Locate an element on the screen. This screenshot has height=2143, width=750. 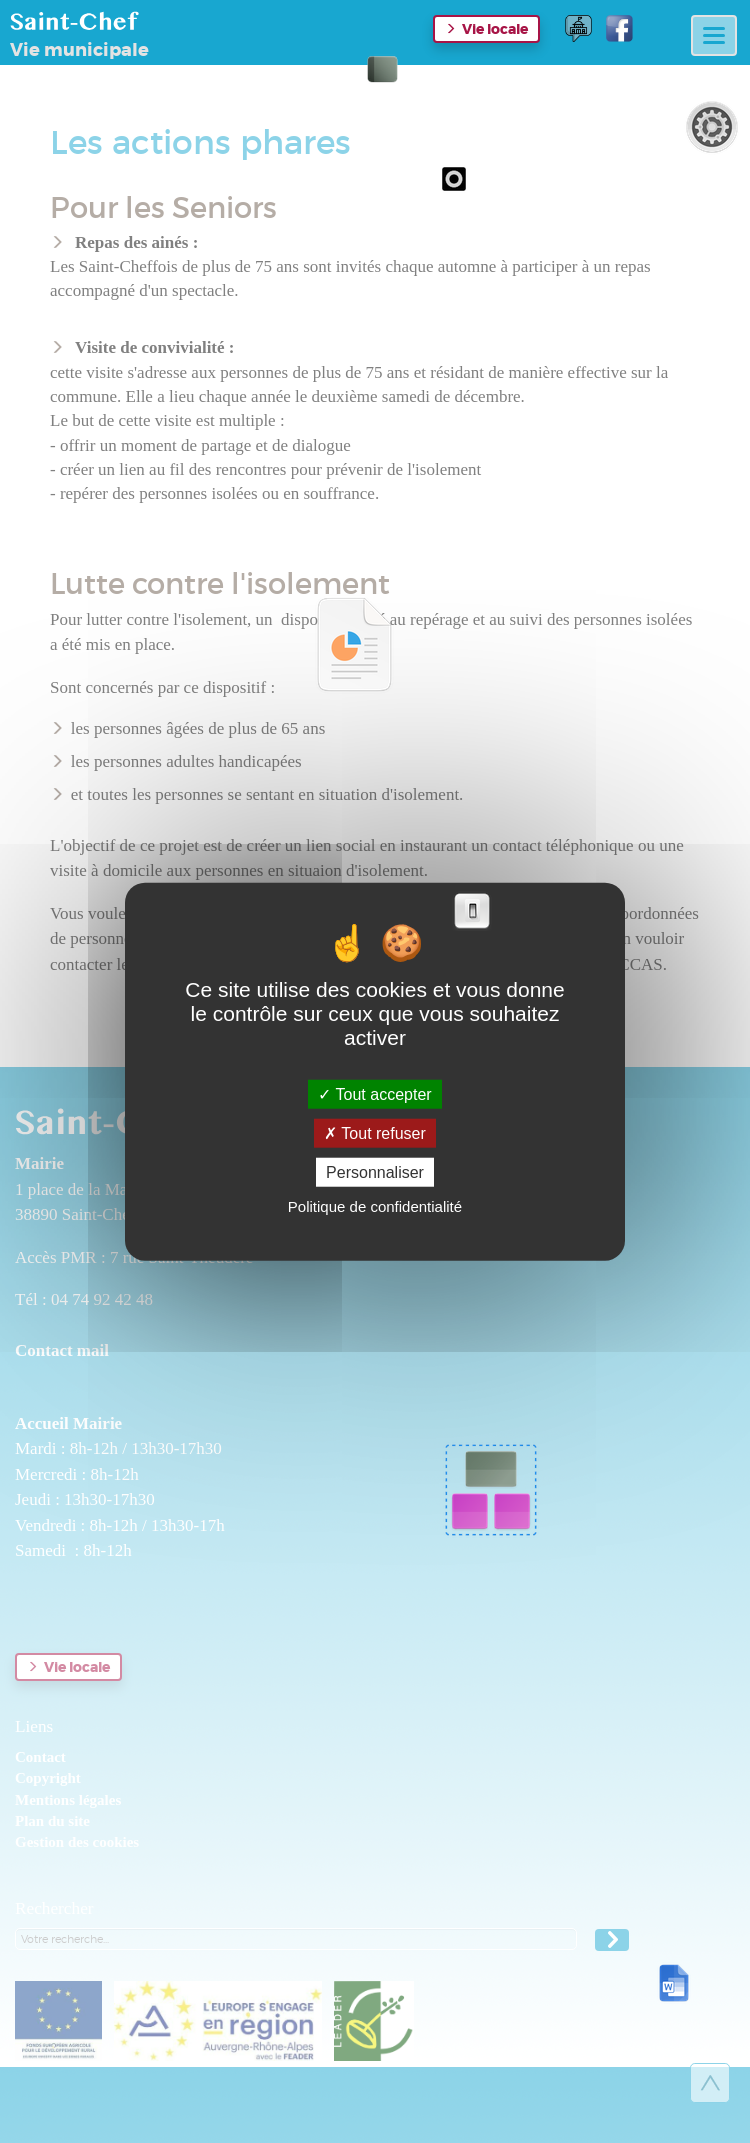
open a presentation file is located at coordinates (354, 644).